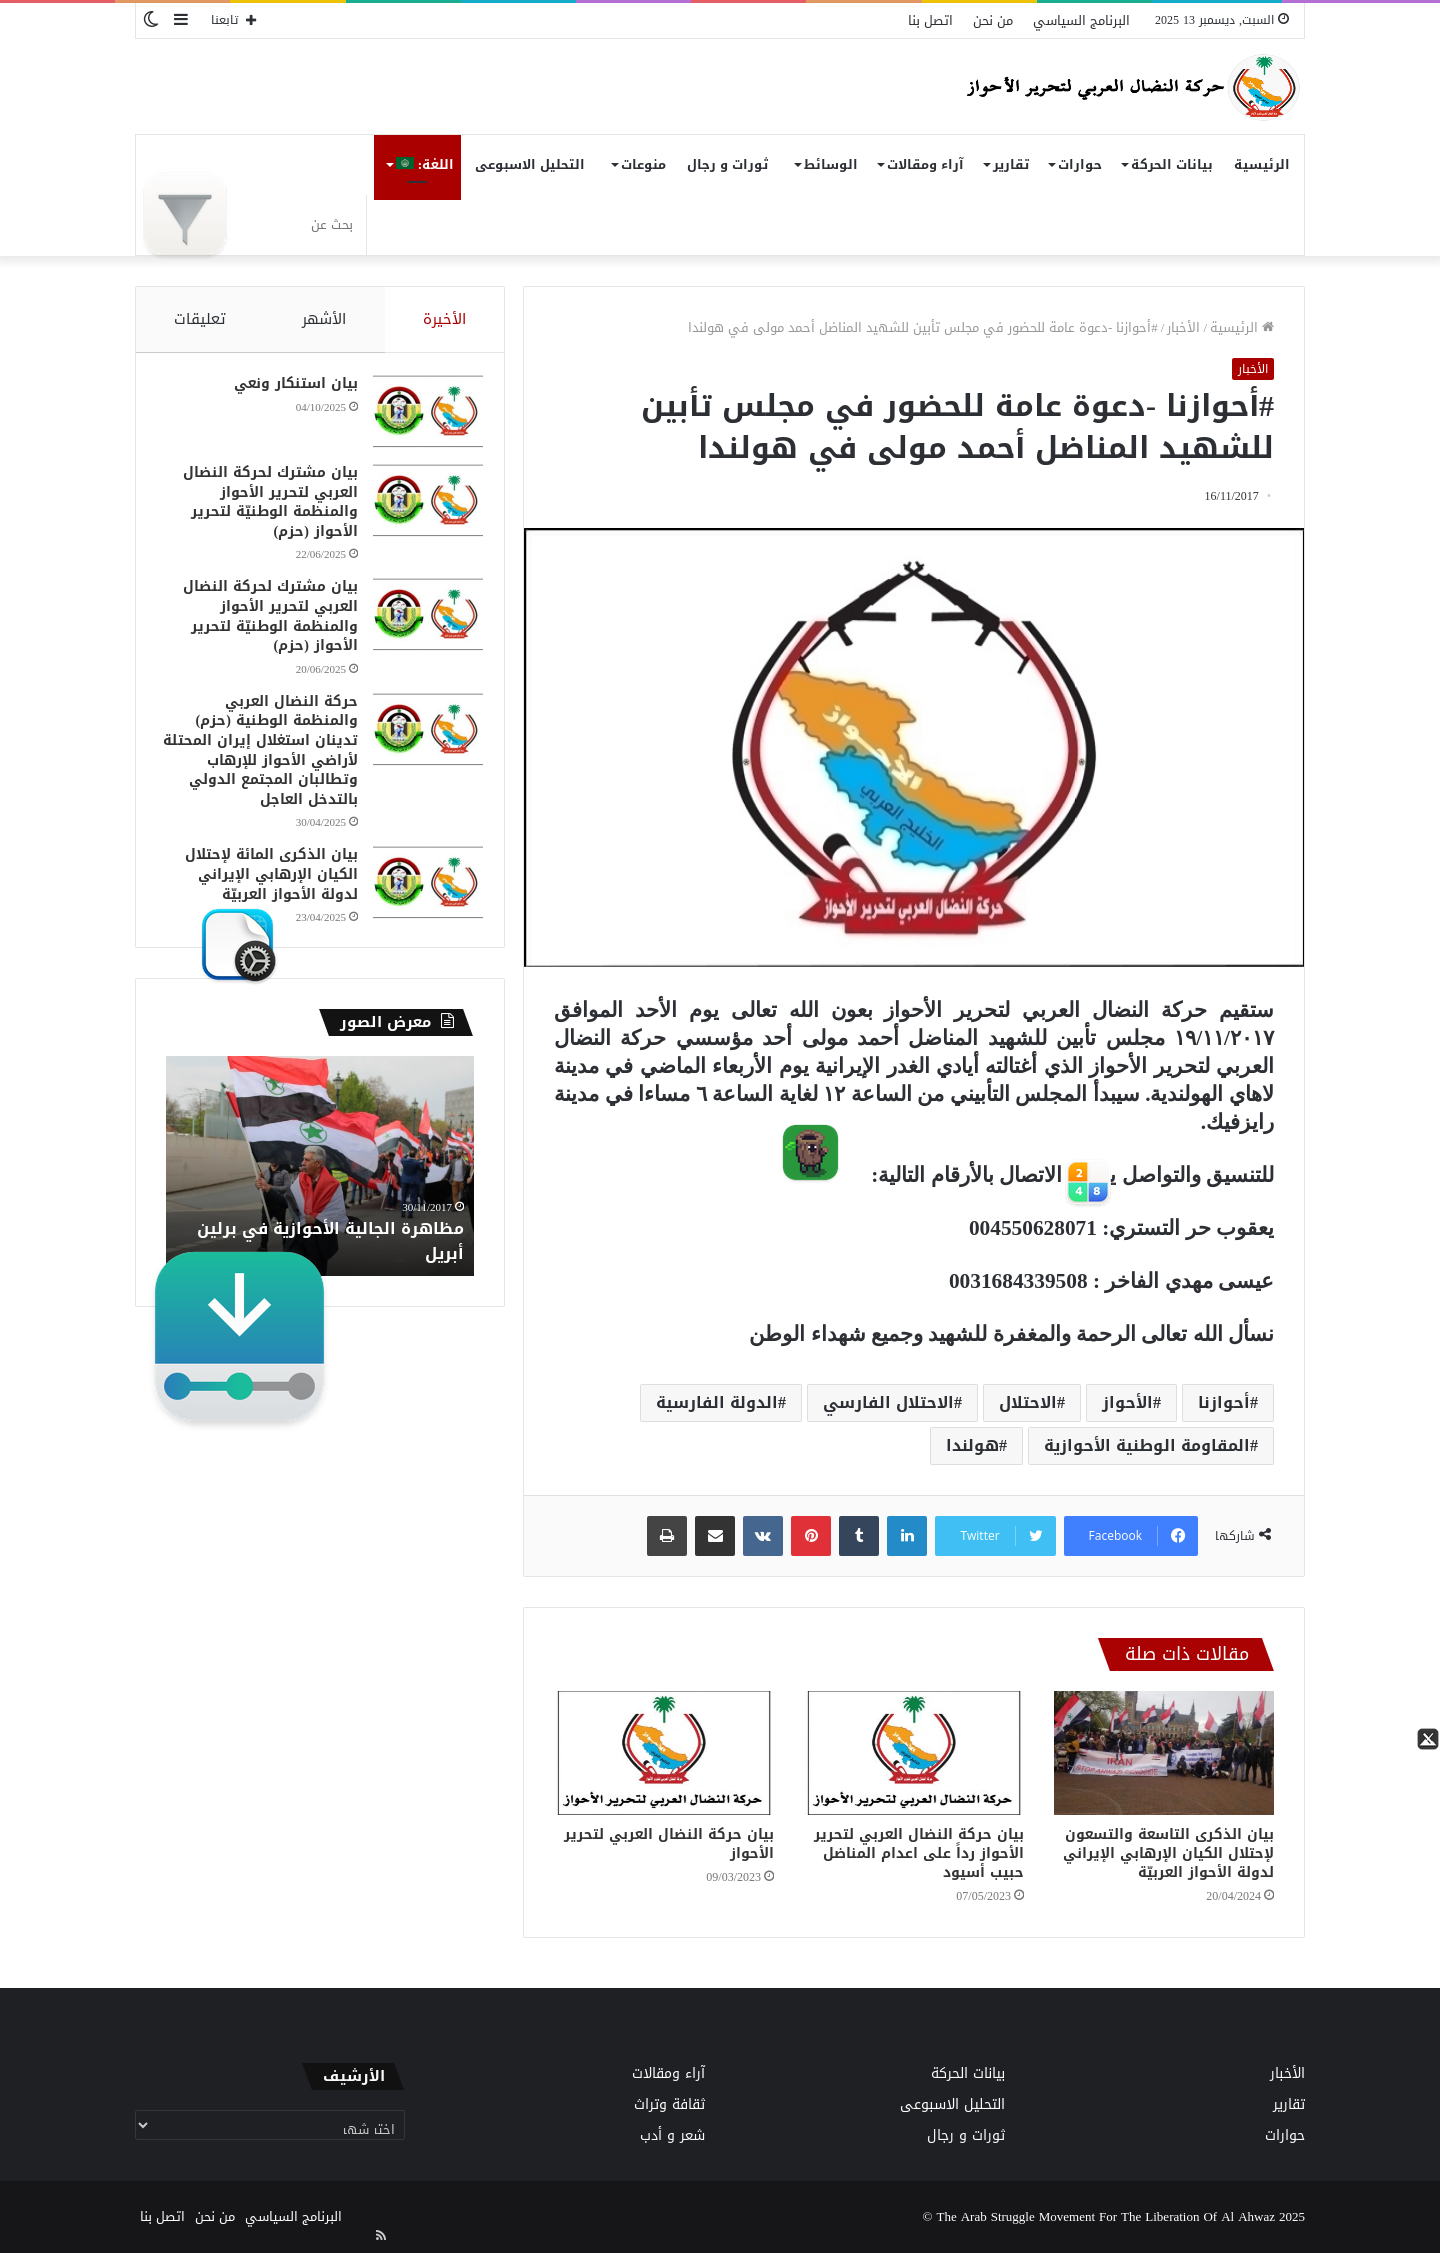 The height and width of the screenshot is (2253, 1440). Describe the element at coordinates (1088, 1182) in the screenshot. I see `launch the 2048 puzzle game` at that location.